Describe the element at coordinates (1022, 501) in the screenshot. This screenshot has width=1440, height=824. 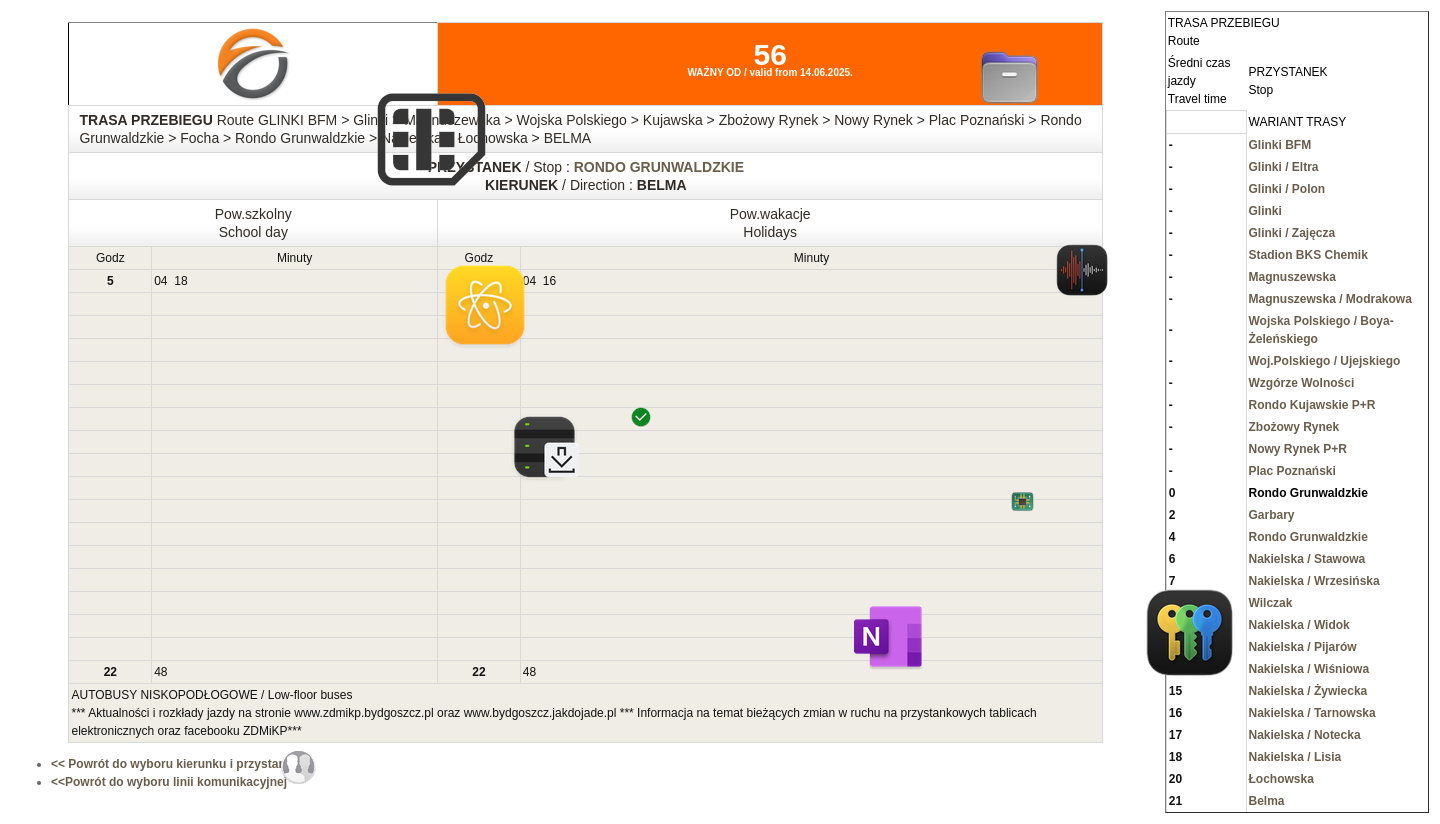
I see `open cpu-x system monitoring app` at that location.